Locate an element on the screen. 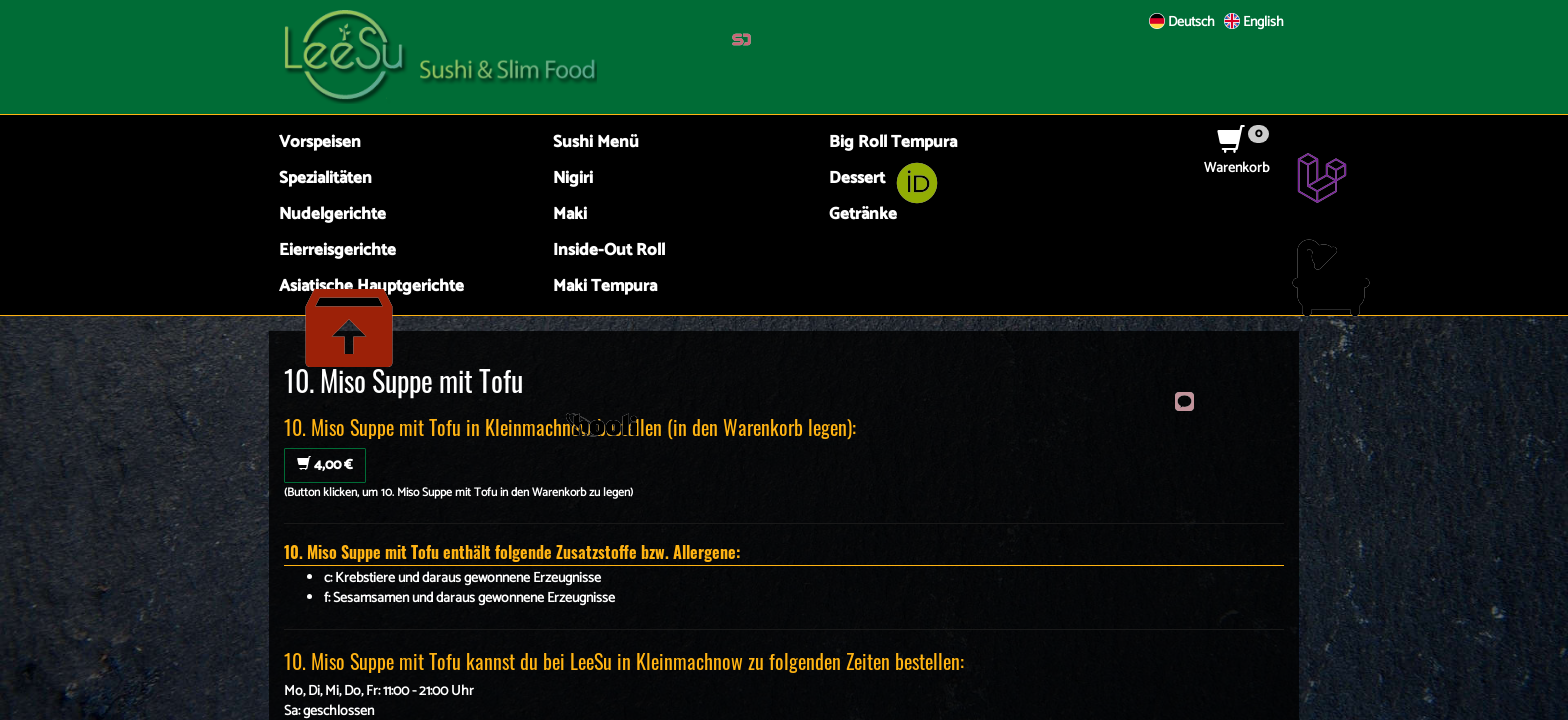 The image size is (1568, 720). unarchive a message or item is located at coordinates (349, 328).